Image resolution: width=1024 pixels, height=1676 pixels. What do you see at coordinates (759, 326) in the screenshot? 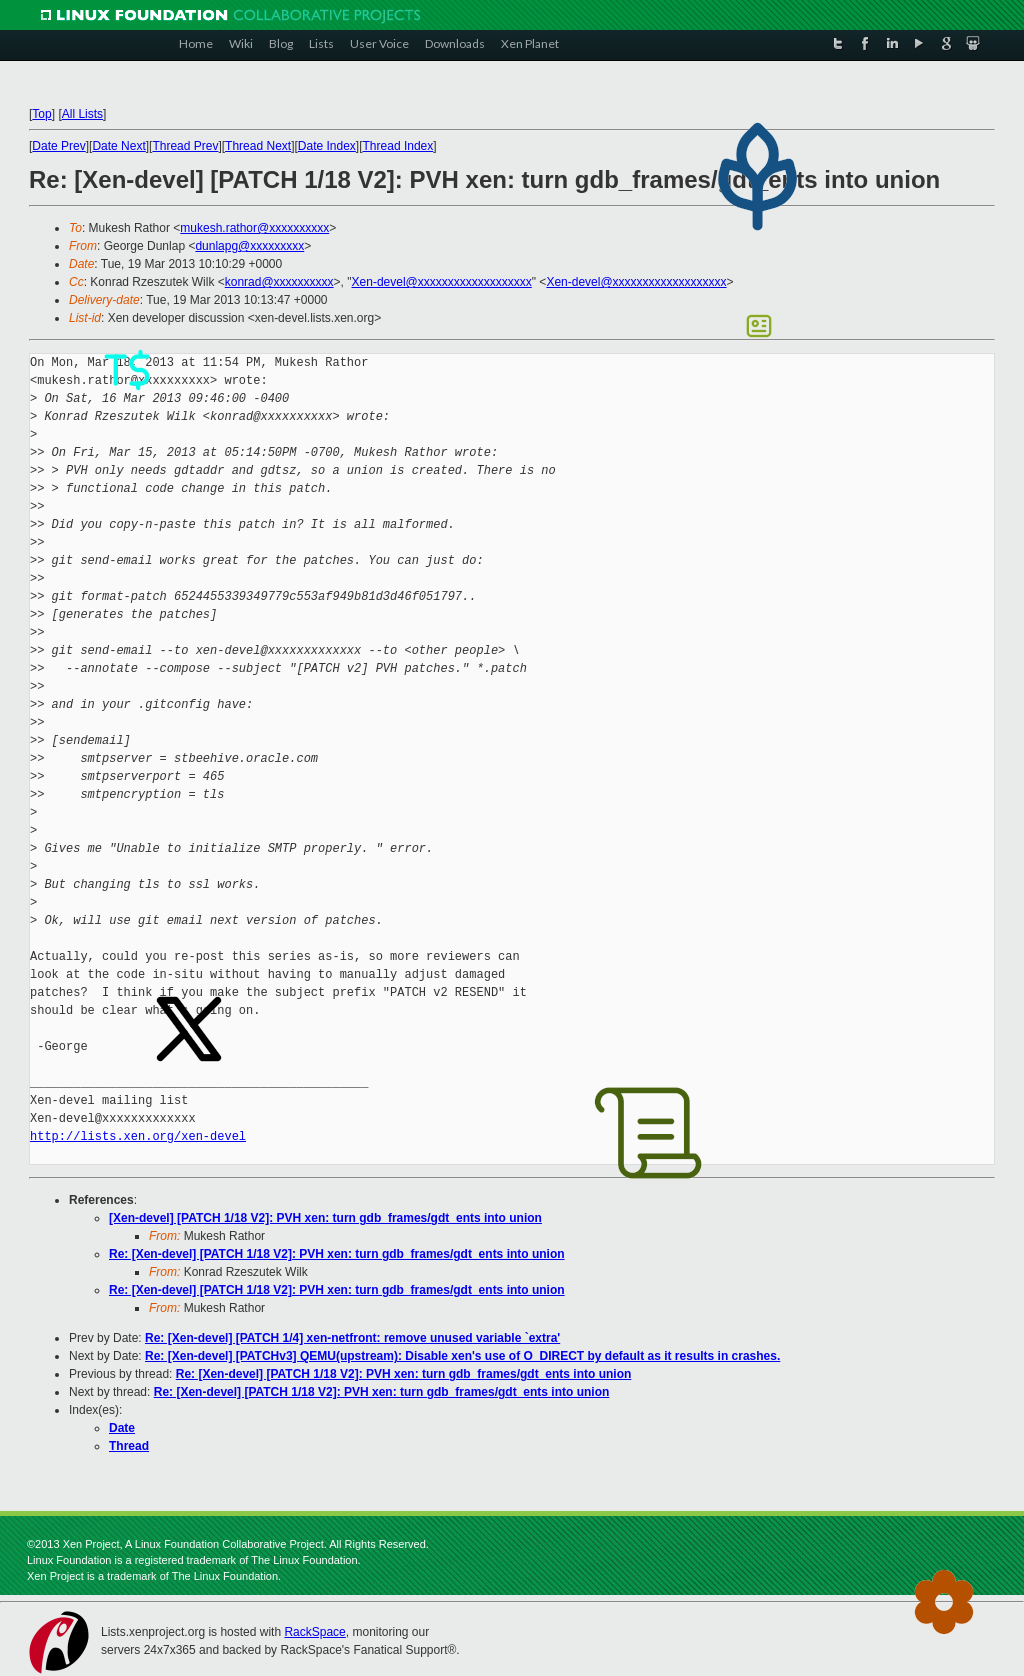
I see `view your profile or identification card` at bounding box center [759, 326].